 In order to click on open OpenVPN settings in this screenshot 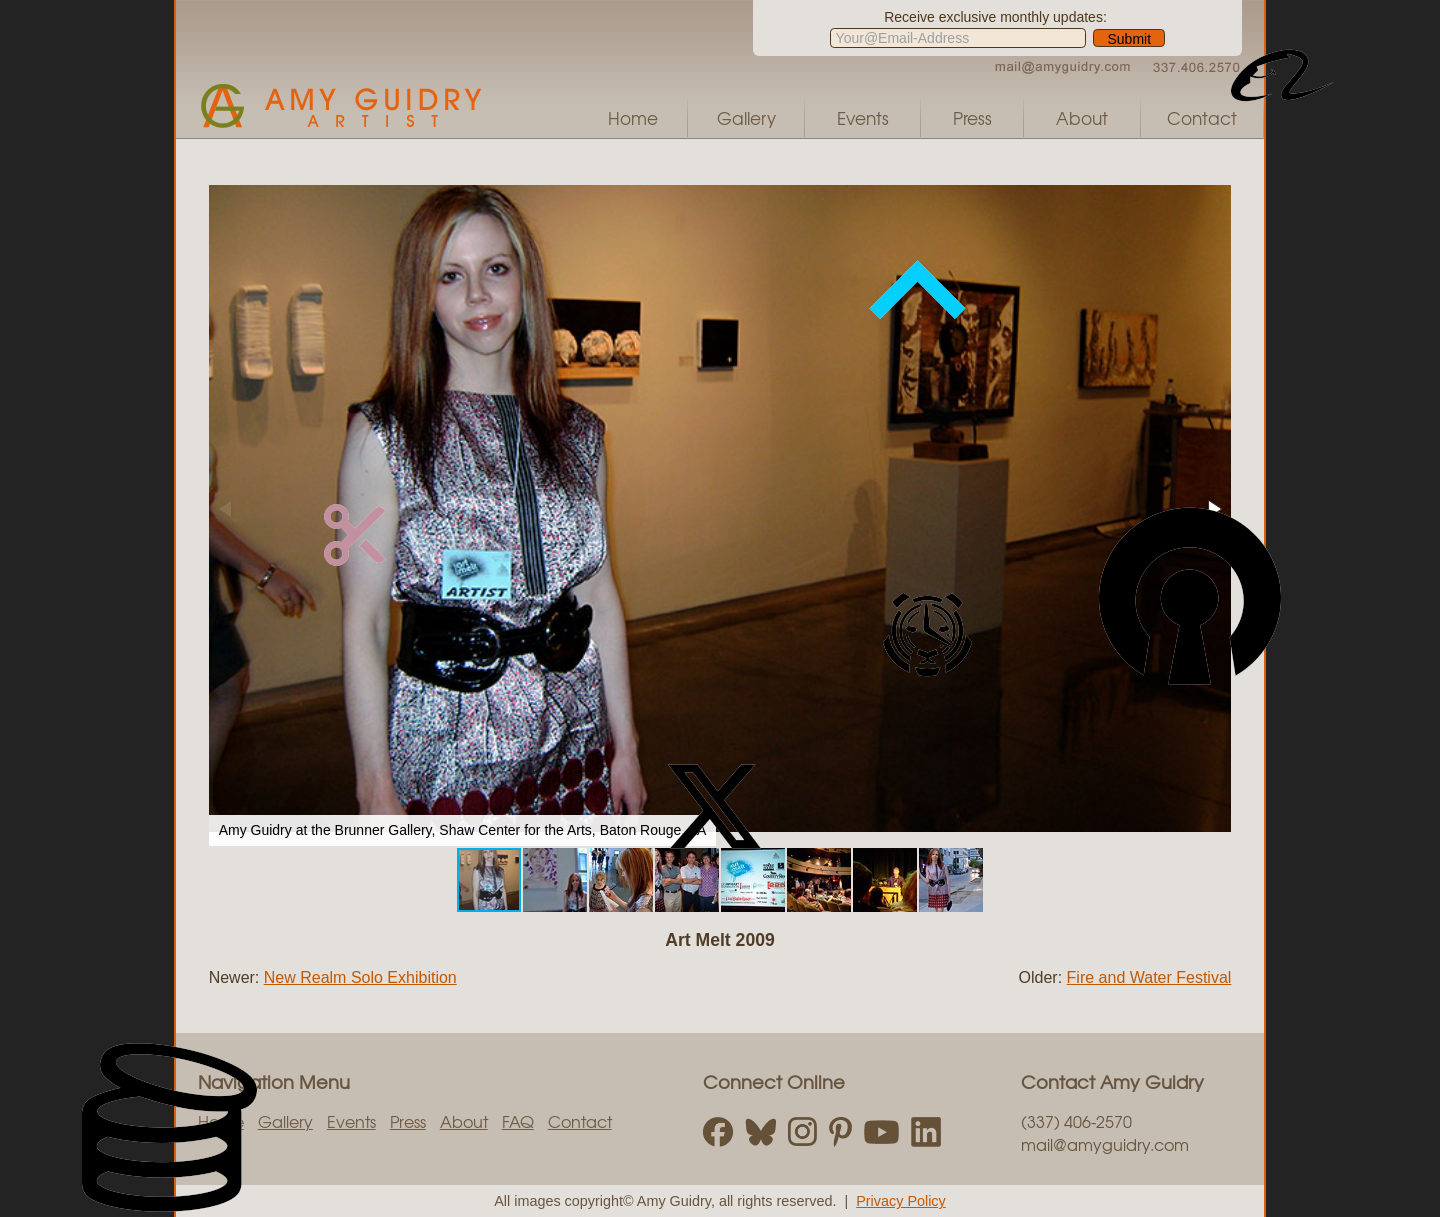, I will do `click(1190, 596)`.